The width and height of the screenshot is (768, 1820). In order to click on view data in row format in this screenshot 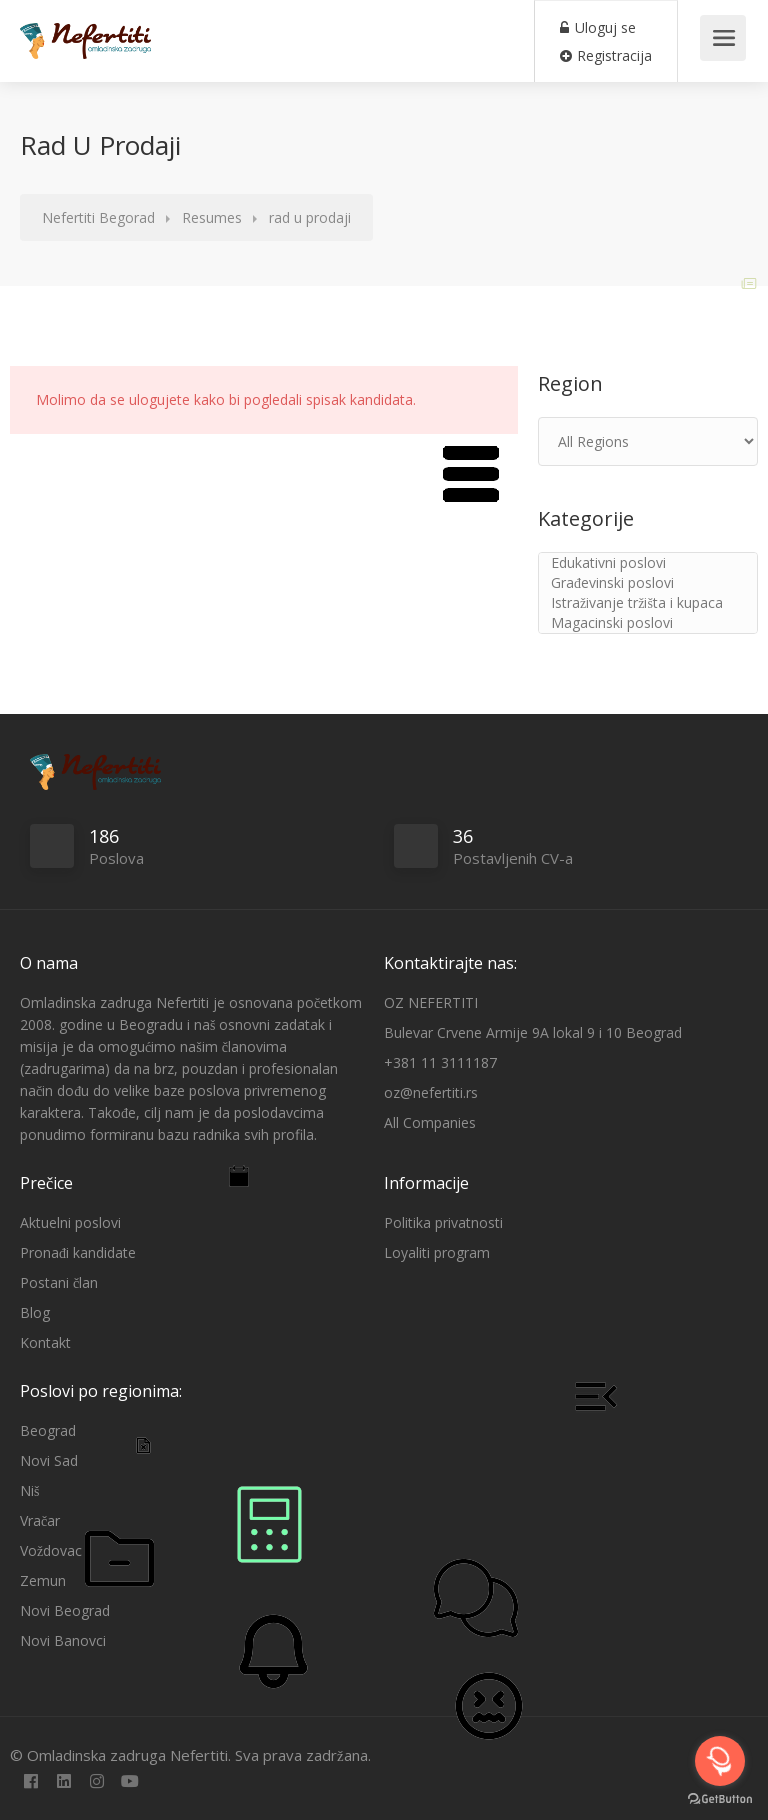, I will do `click(471, 474)`.